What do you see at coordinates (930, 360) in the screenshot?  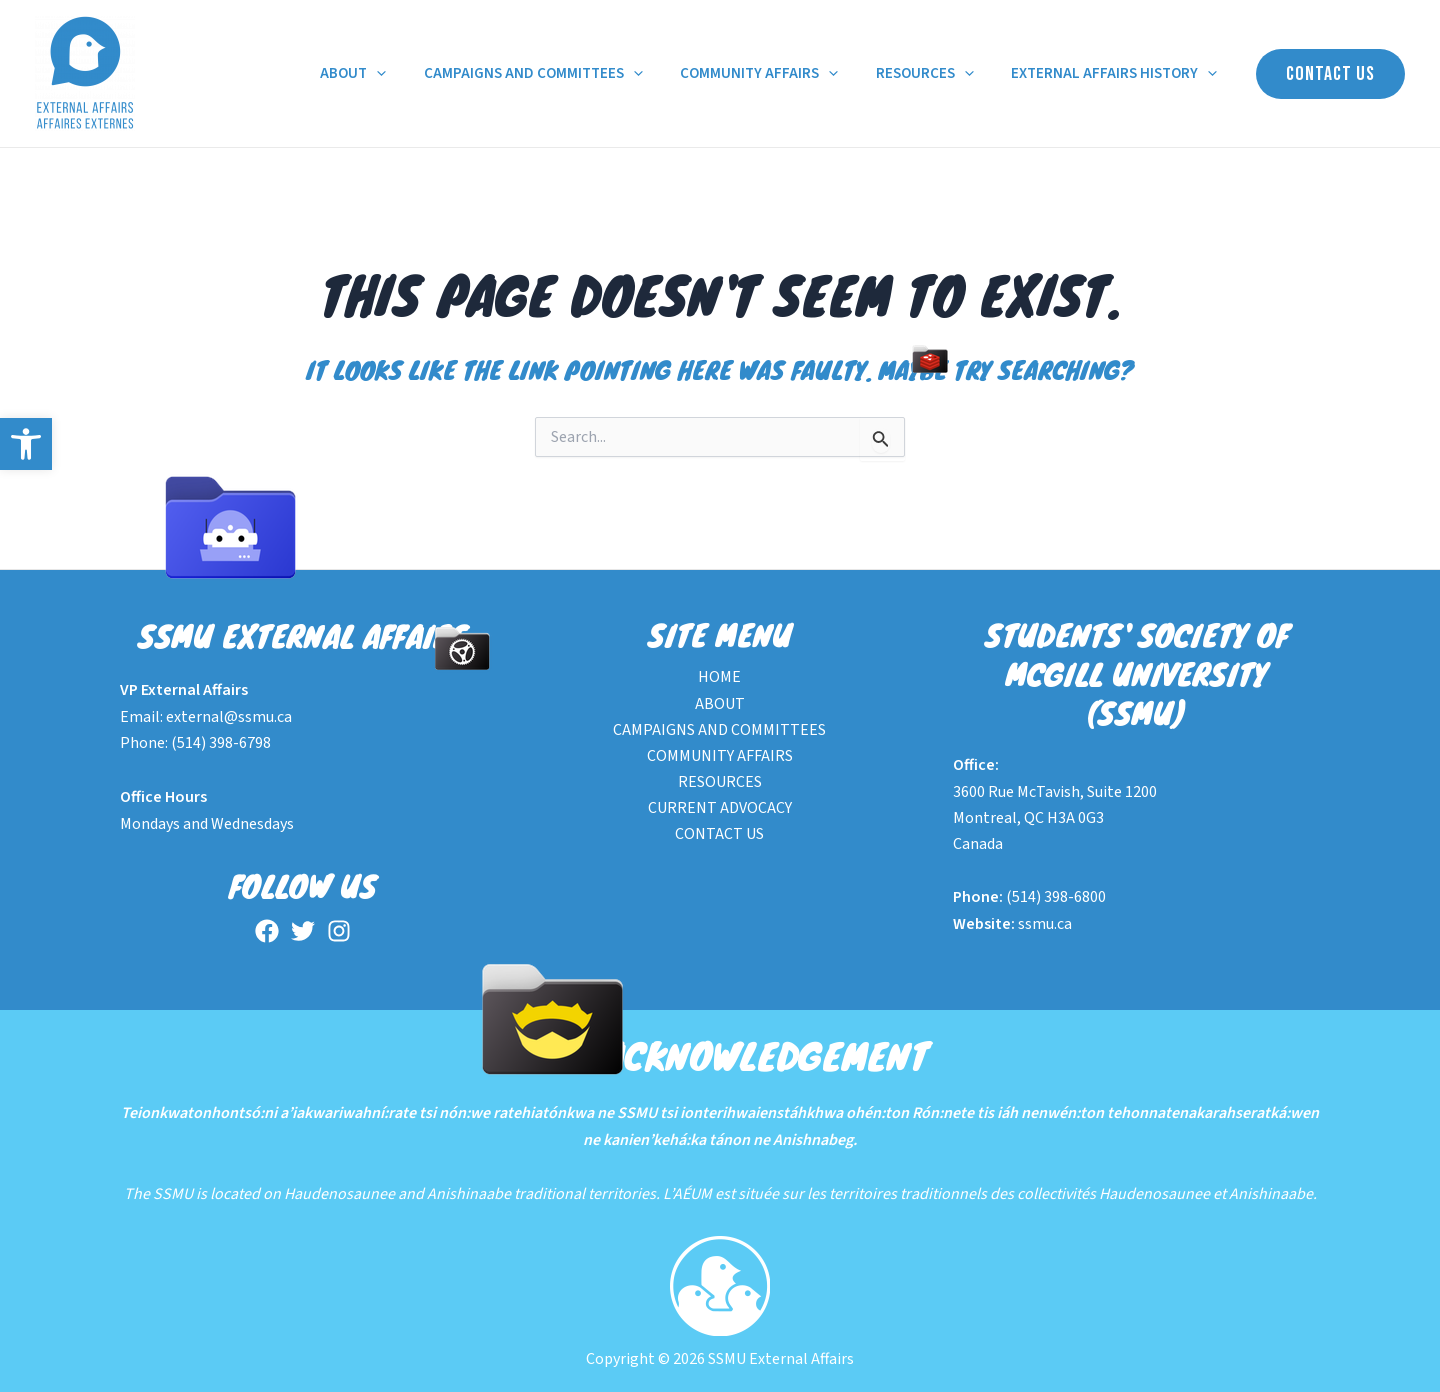 I see `open redis database project folder` at bounding box center [930, 360].